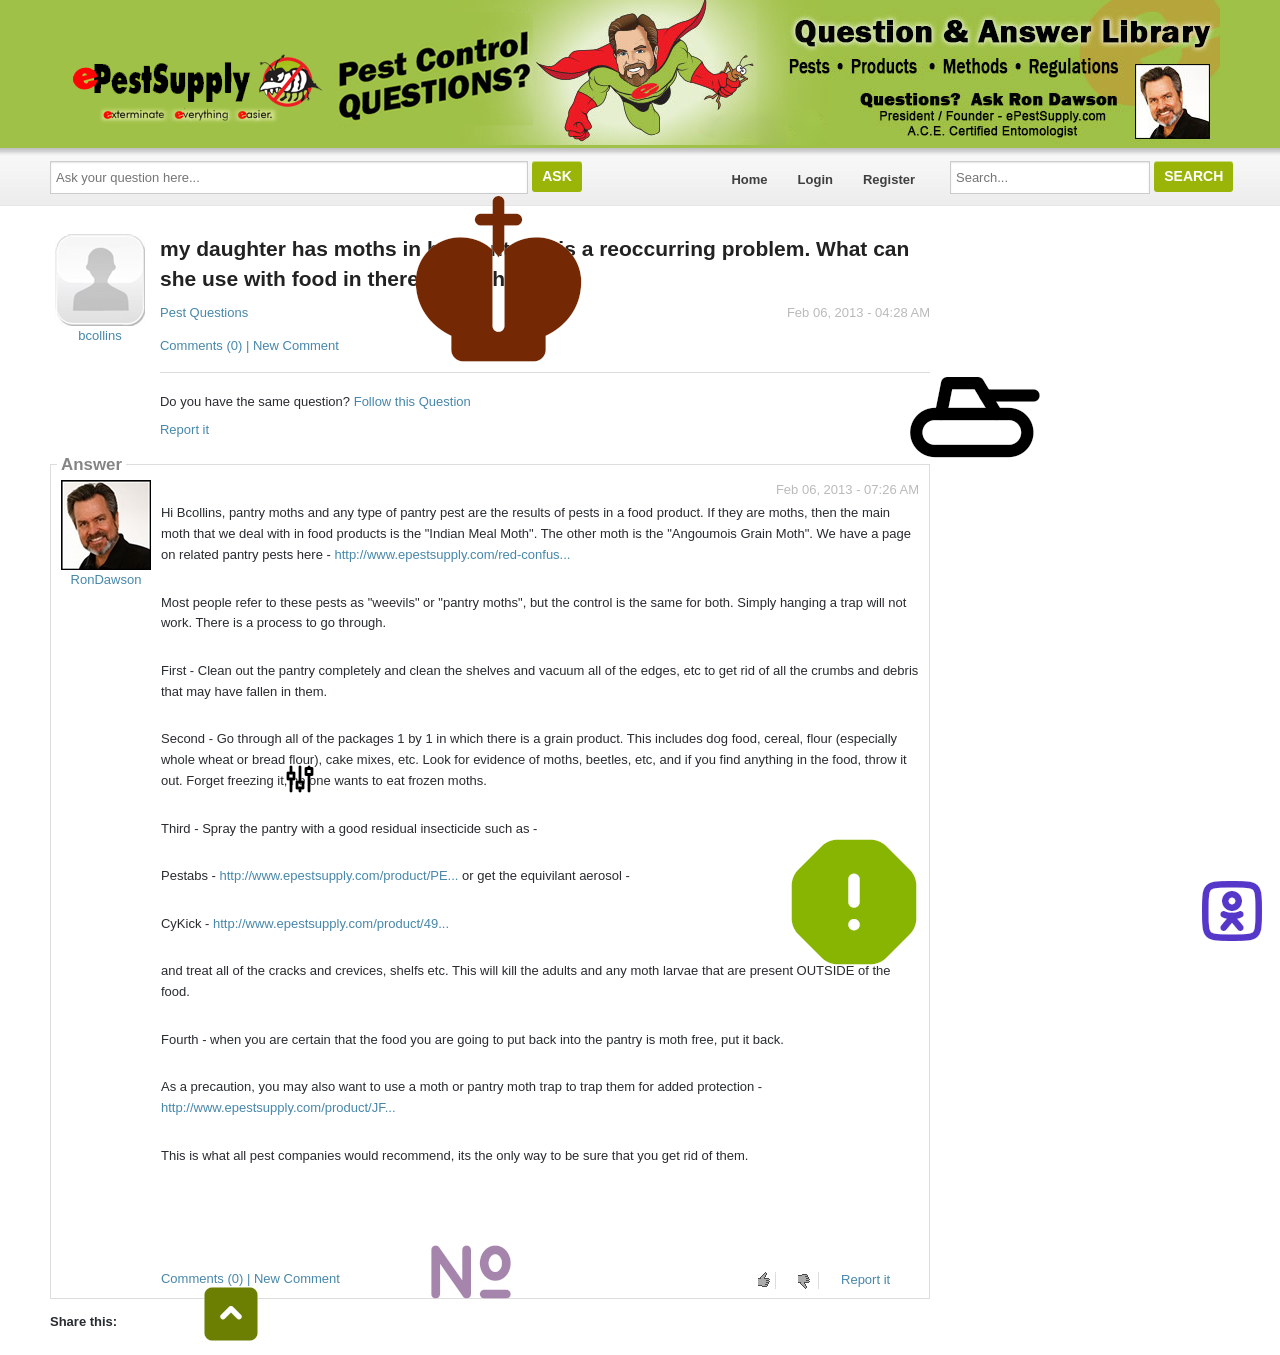 Image resolution: width=1280 pixels, height=1355 pixels. Describe the element at coordinates (300, 779) in the screenshot. I see `adjust settings or preferences` at that location.